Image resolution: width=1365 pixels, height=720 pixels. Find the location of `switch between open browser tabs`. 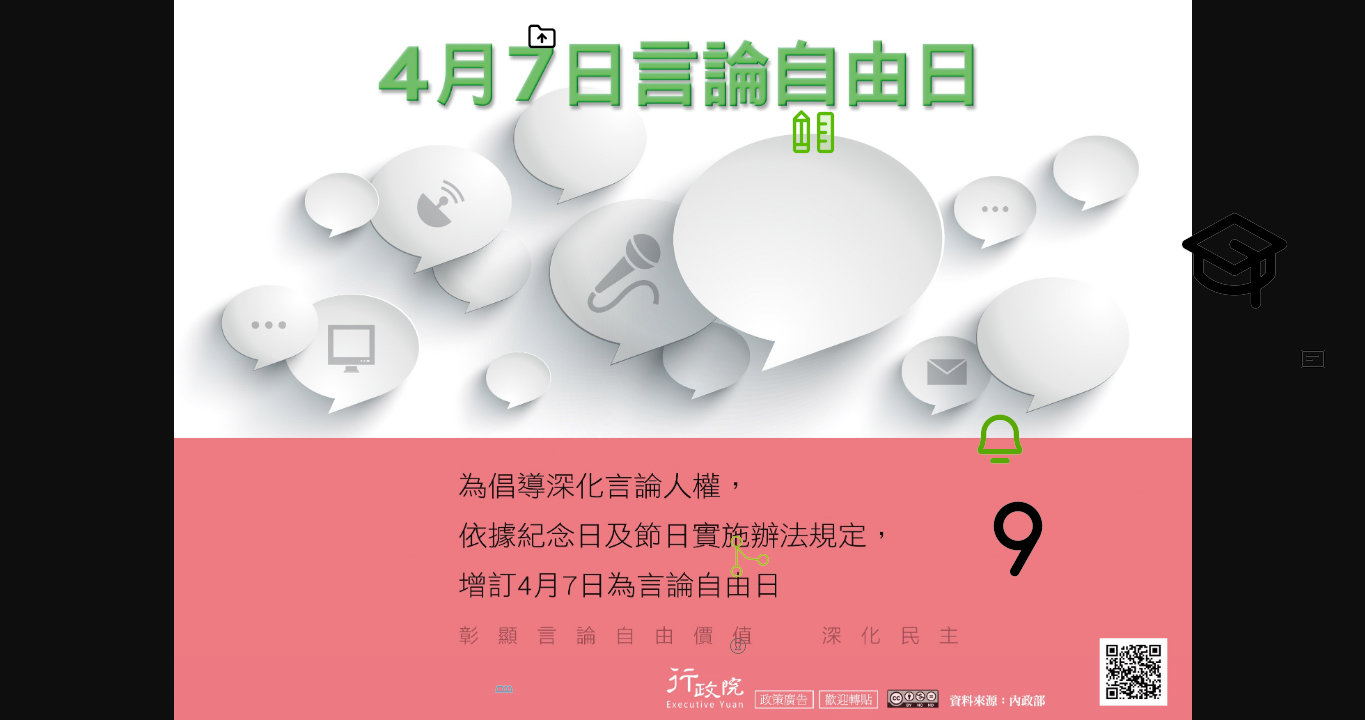

switch between open browser tabs is located at coordinates (504, 689).